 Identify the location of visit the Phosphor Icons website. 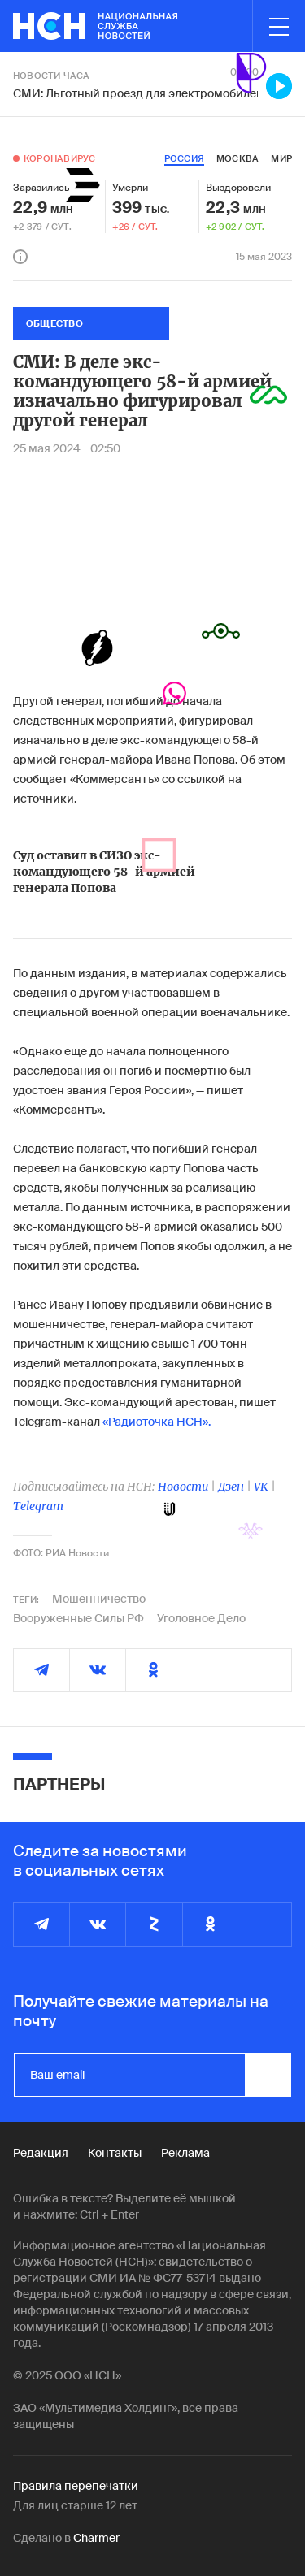
(251, 73).